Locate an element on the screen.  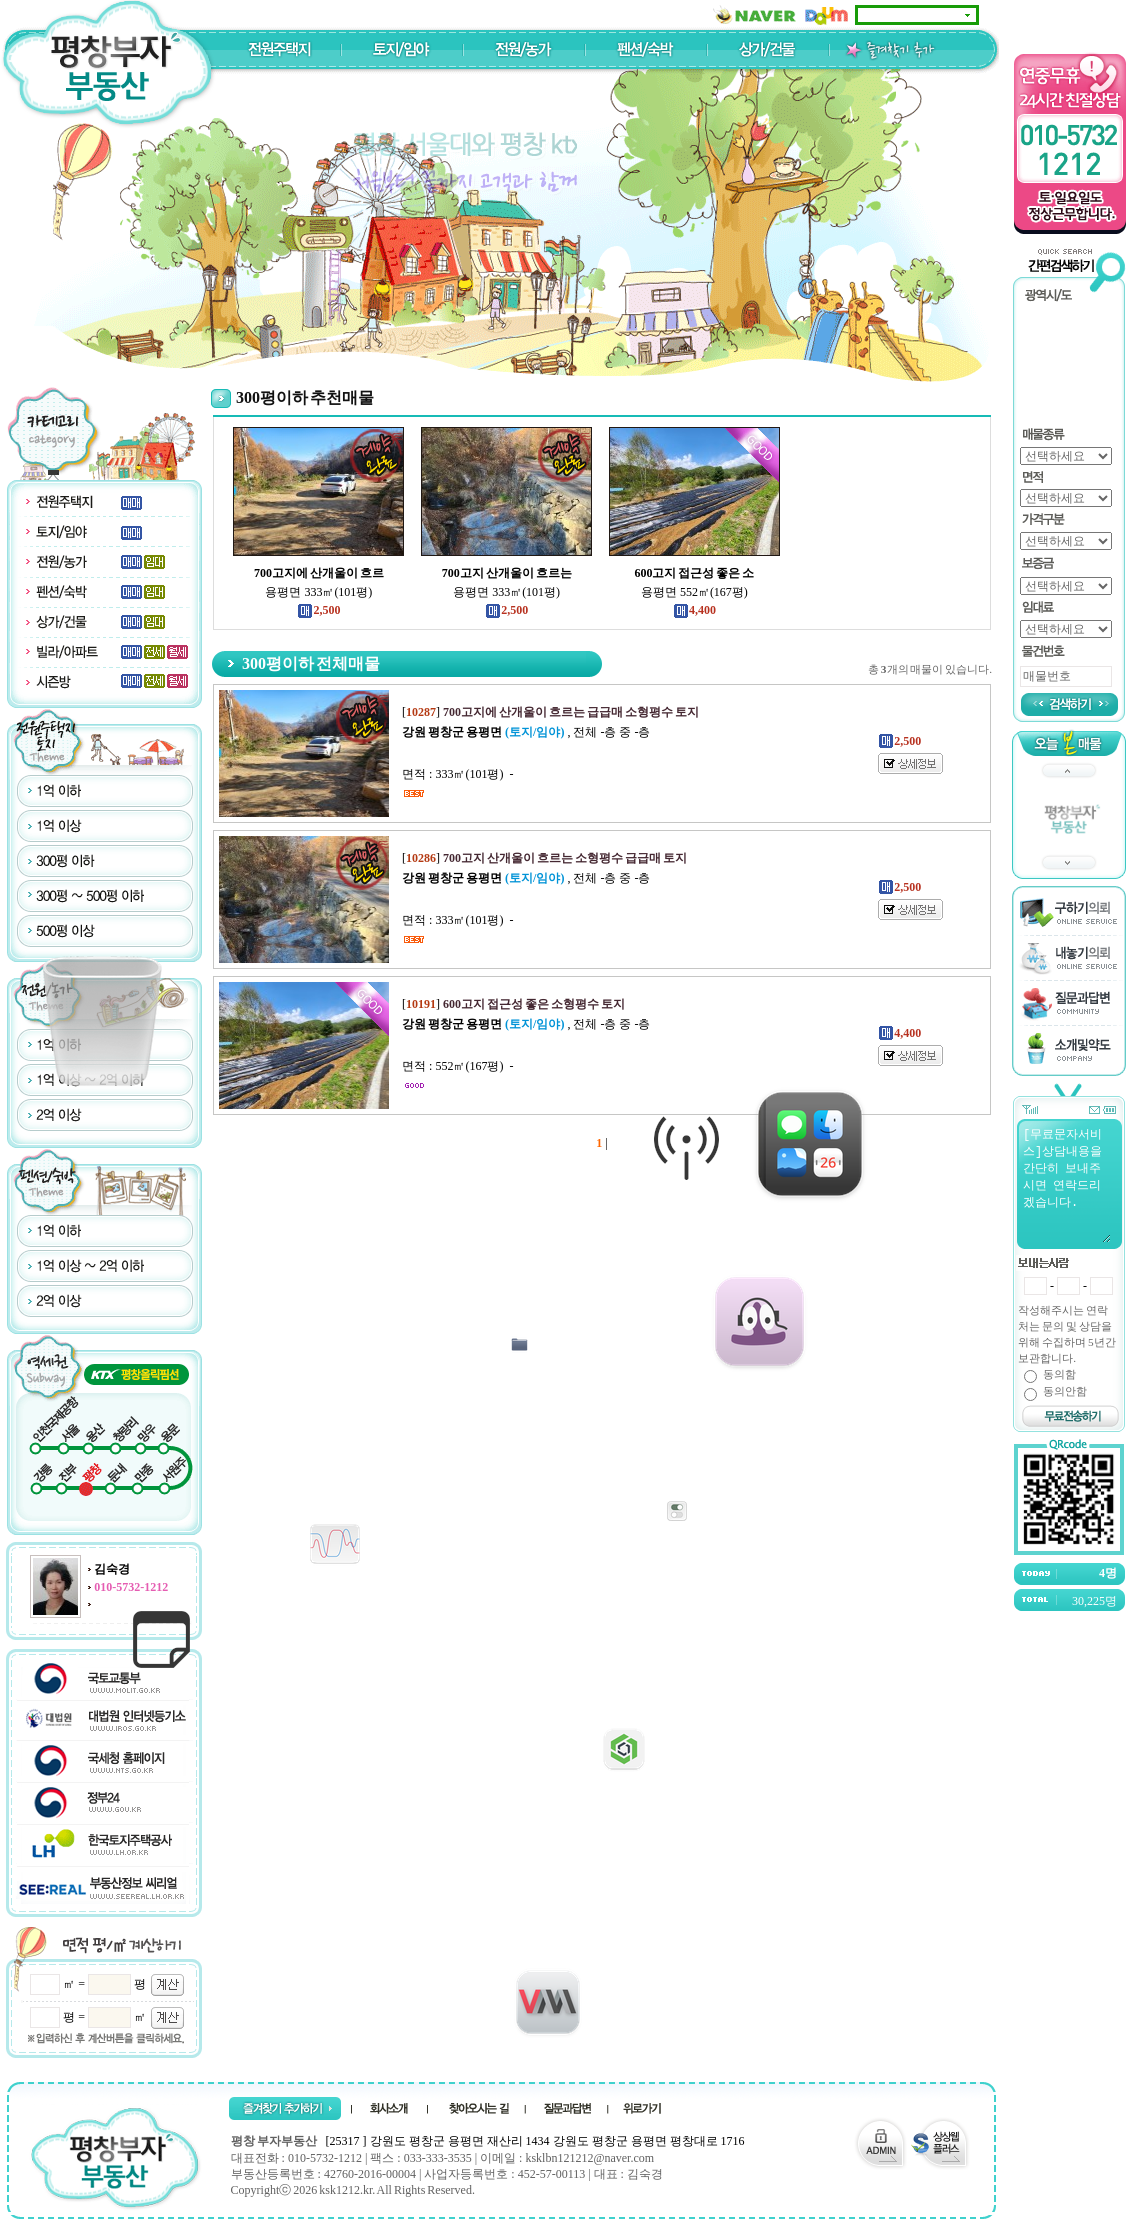
open onshape CAD application is located at coordinates (624, 1749).